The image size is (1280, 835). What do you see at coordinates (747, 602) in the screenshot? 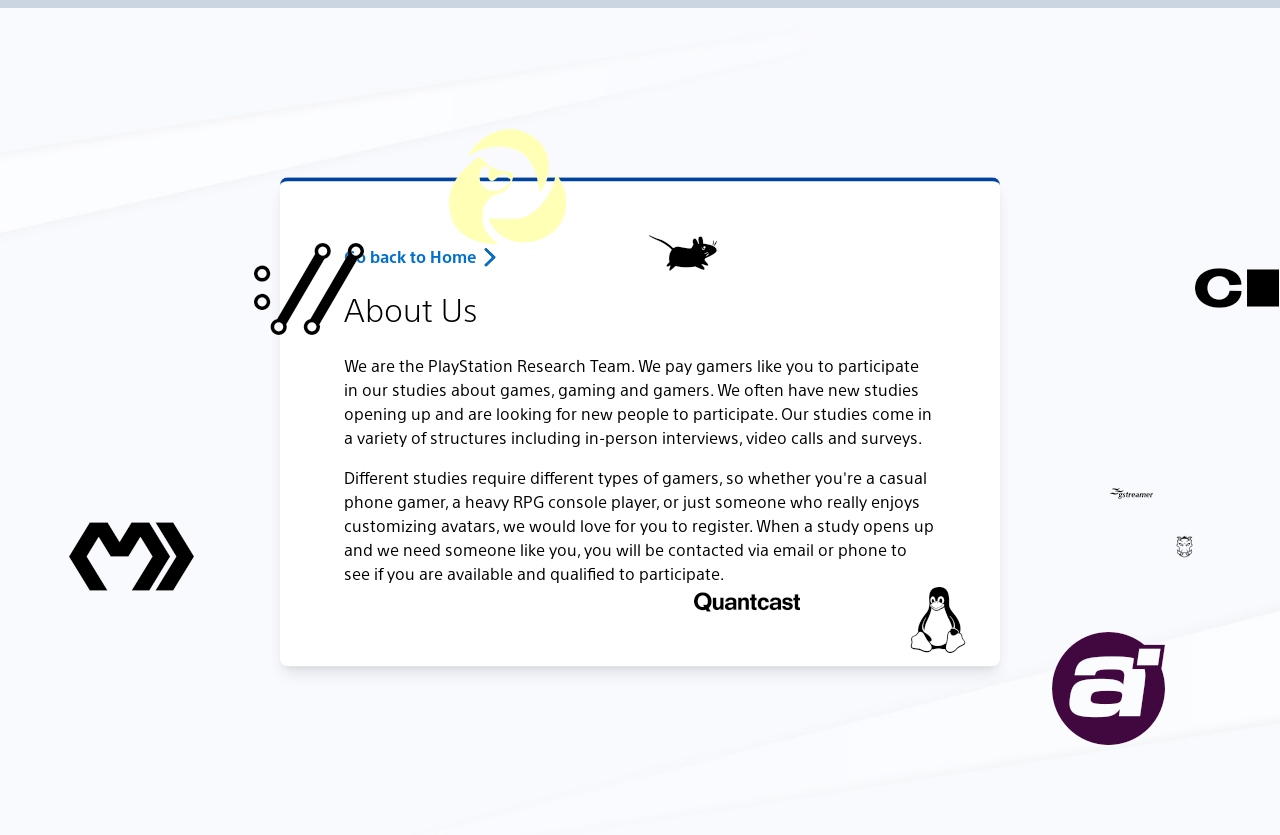
I see `quantcast company logo` at bounding box center [747, 602].